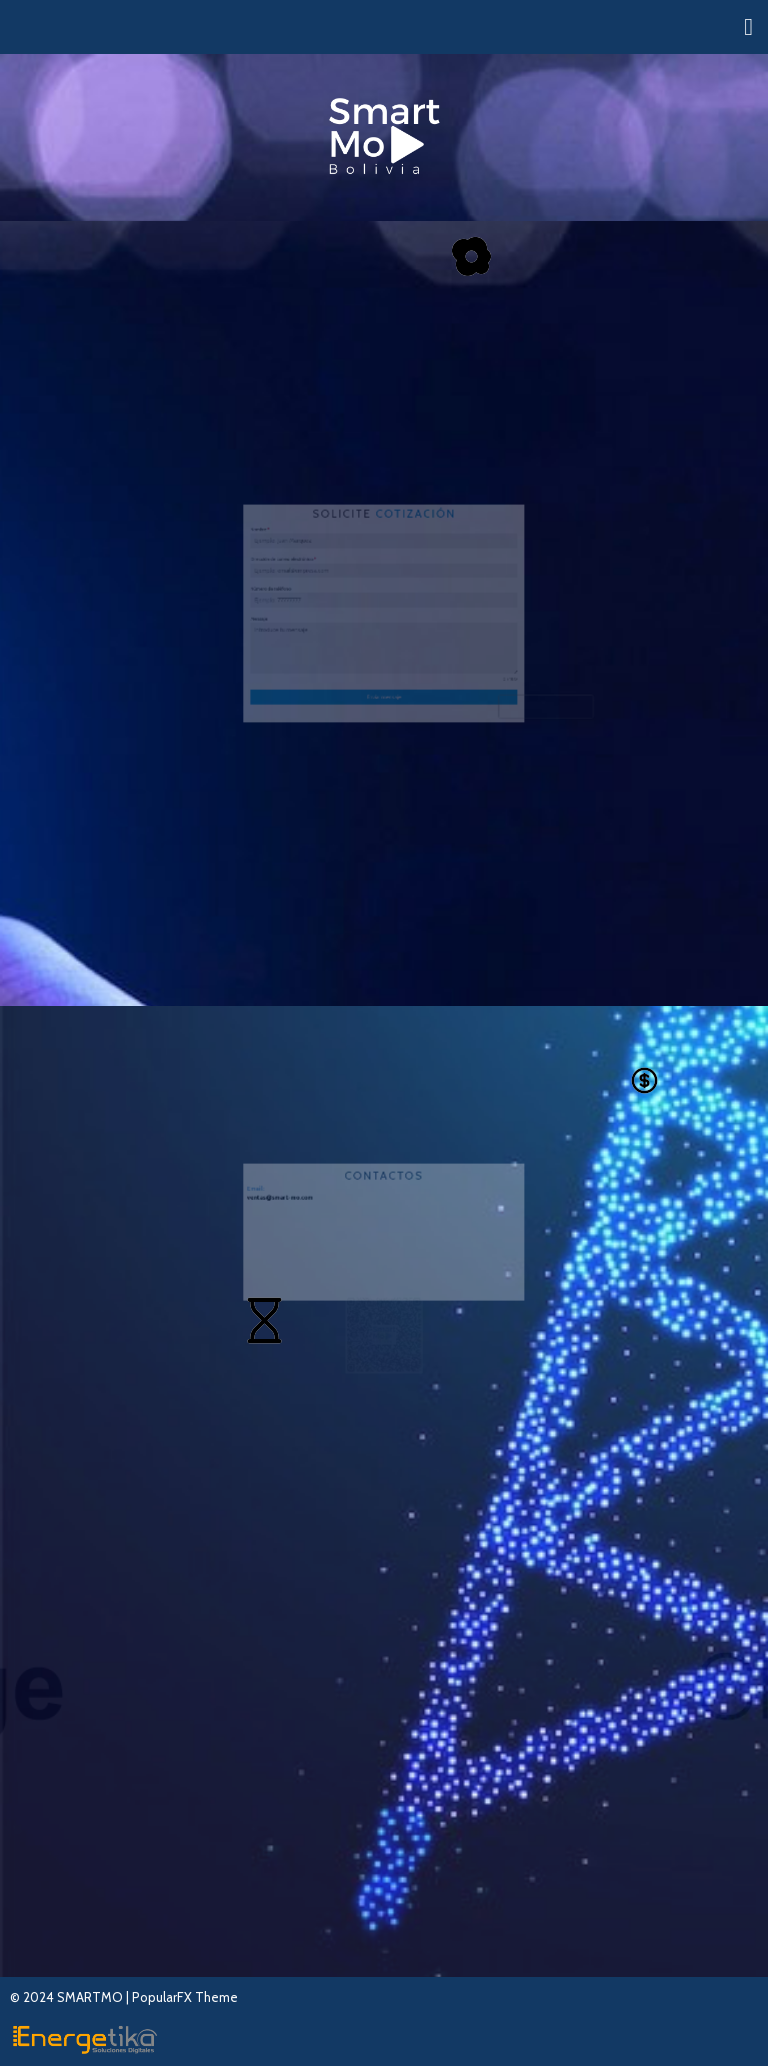  Describe the element at coordinates (471, 256) in the screenshot. I see `indicates breakfast or morning meal options` at that location.